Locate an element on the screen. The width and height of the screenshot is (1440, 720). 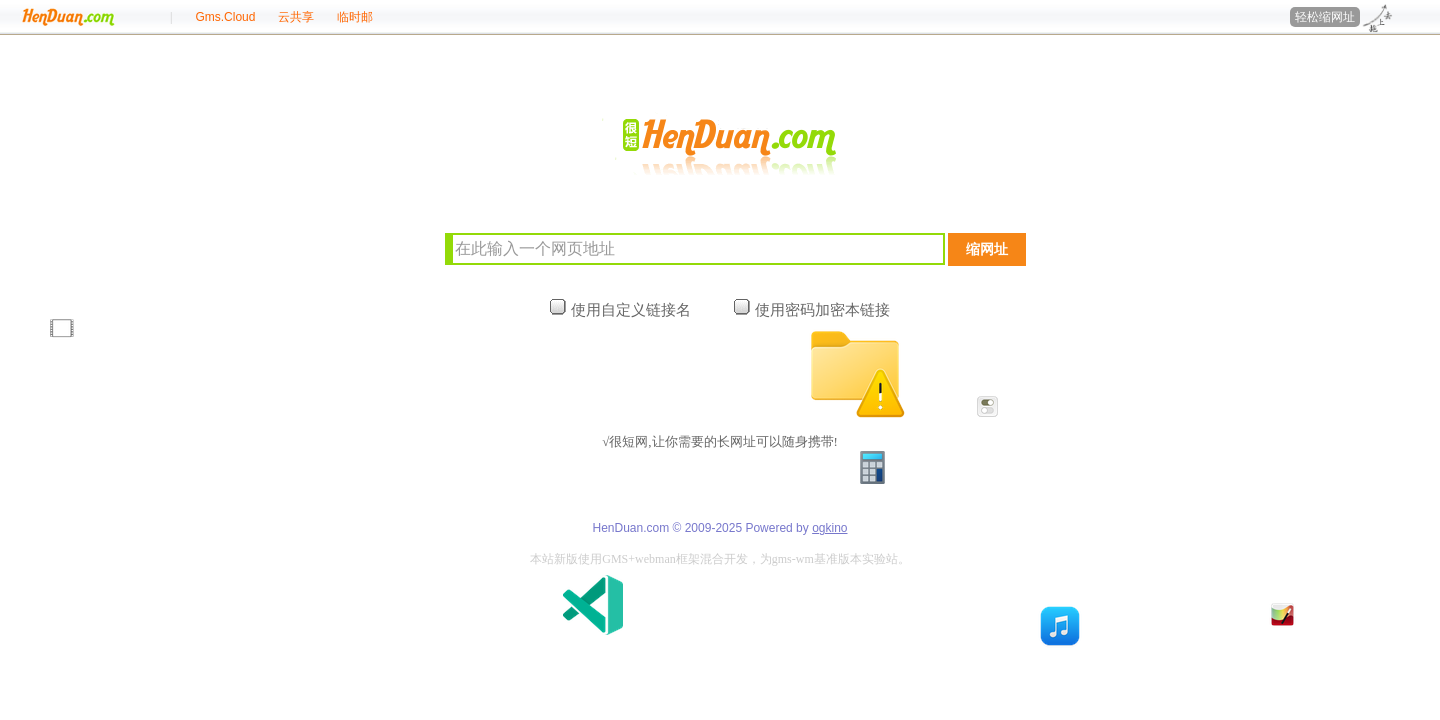
open visual studio code editor is located at coordinates (593, 605).